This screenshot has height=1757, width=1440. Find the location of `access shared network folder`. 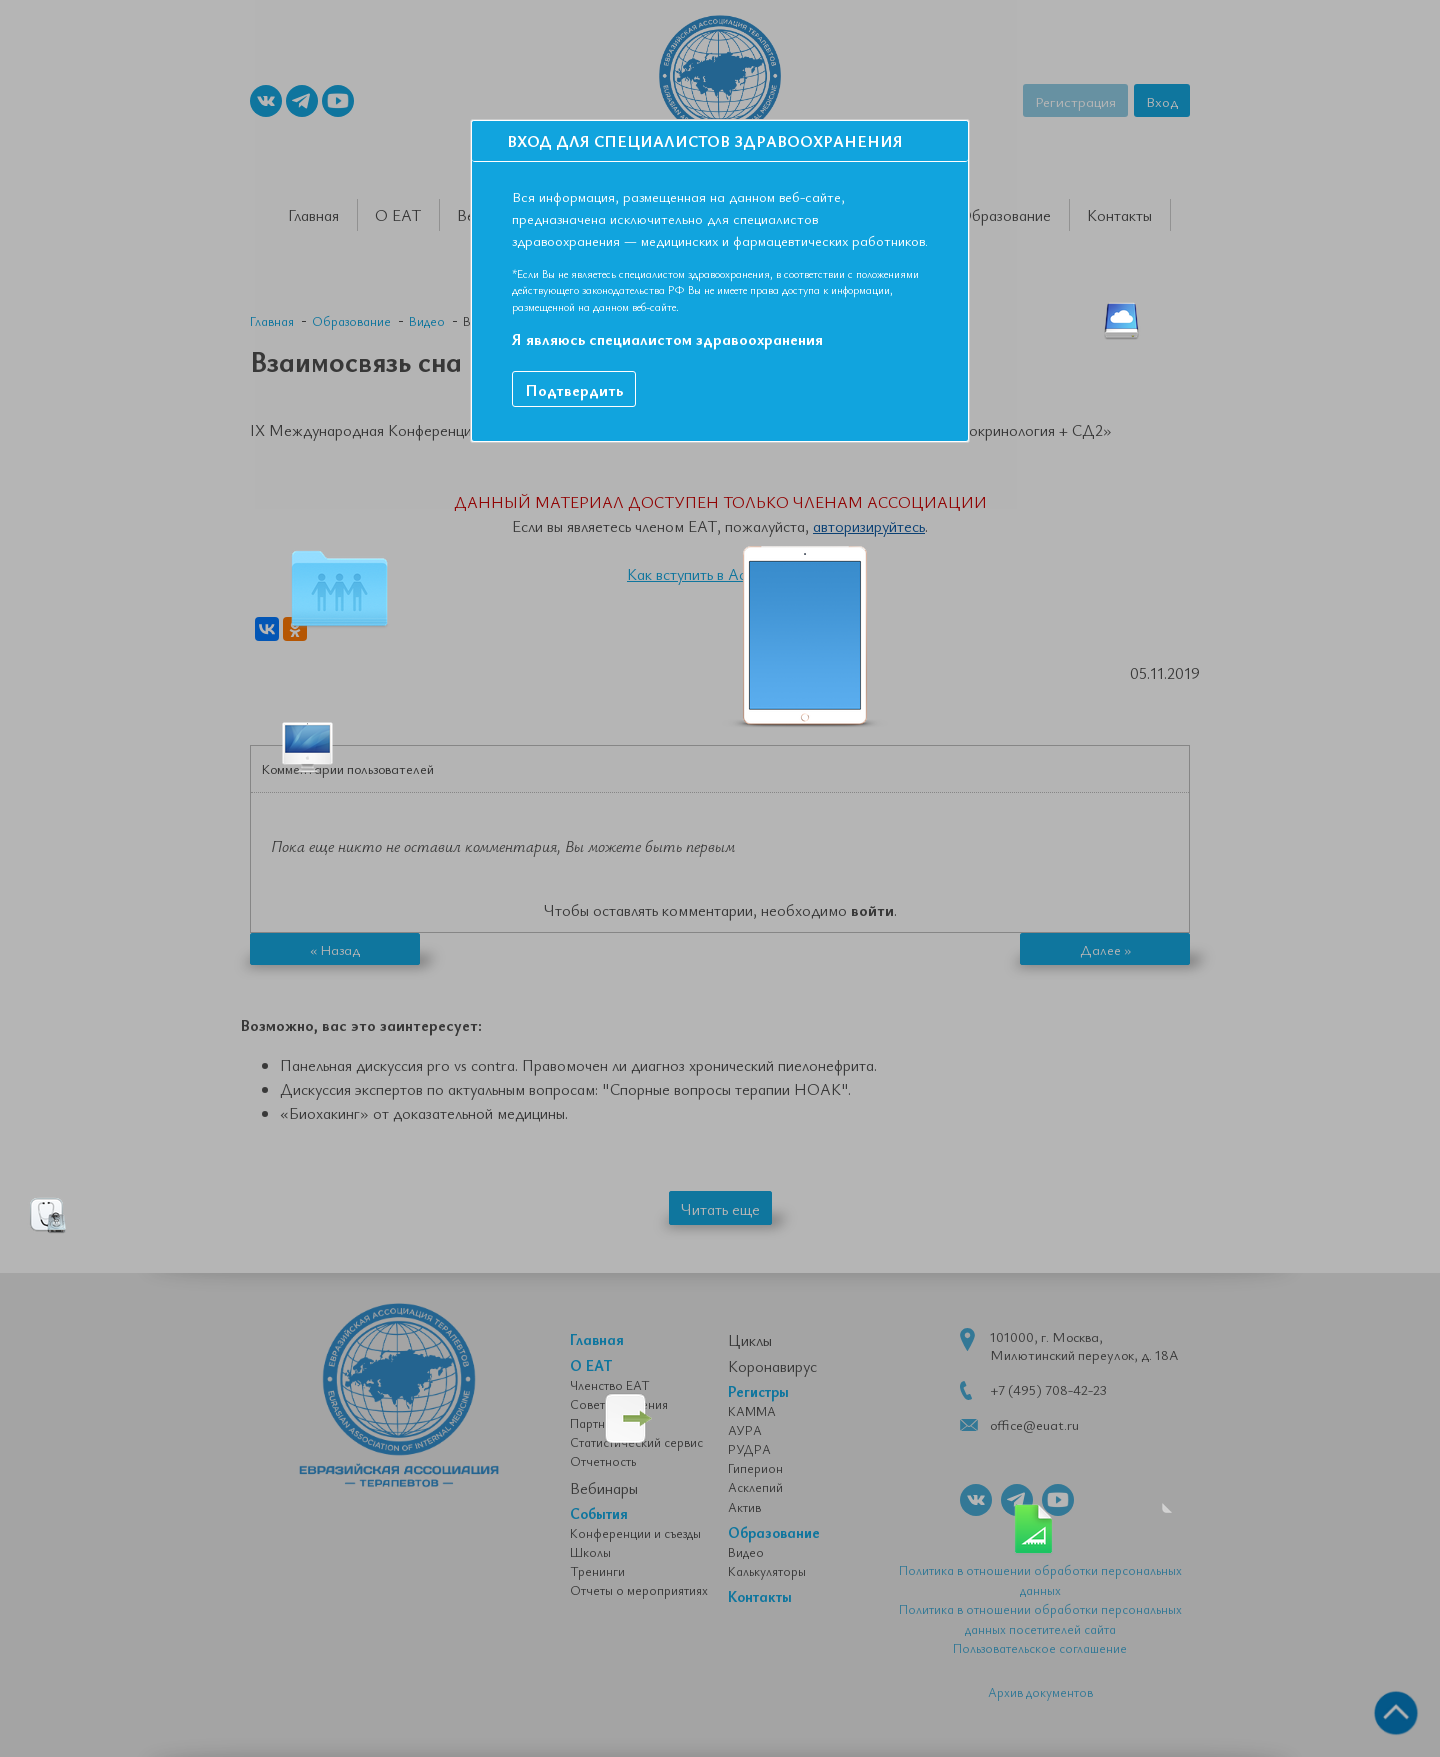

access shared network folder is located at coordinates (339, 588).